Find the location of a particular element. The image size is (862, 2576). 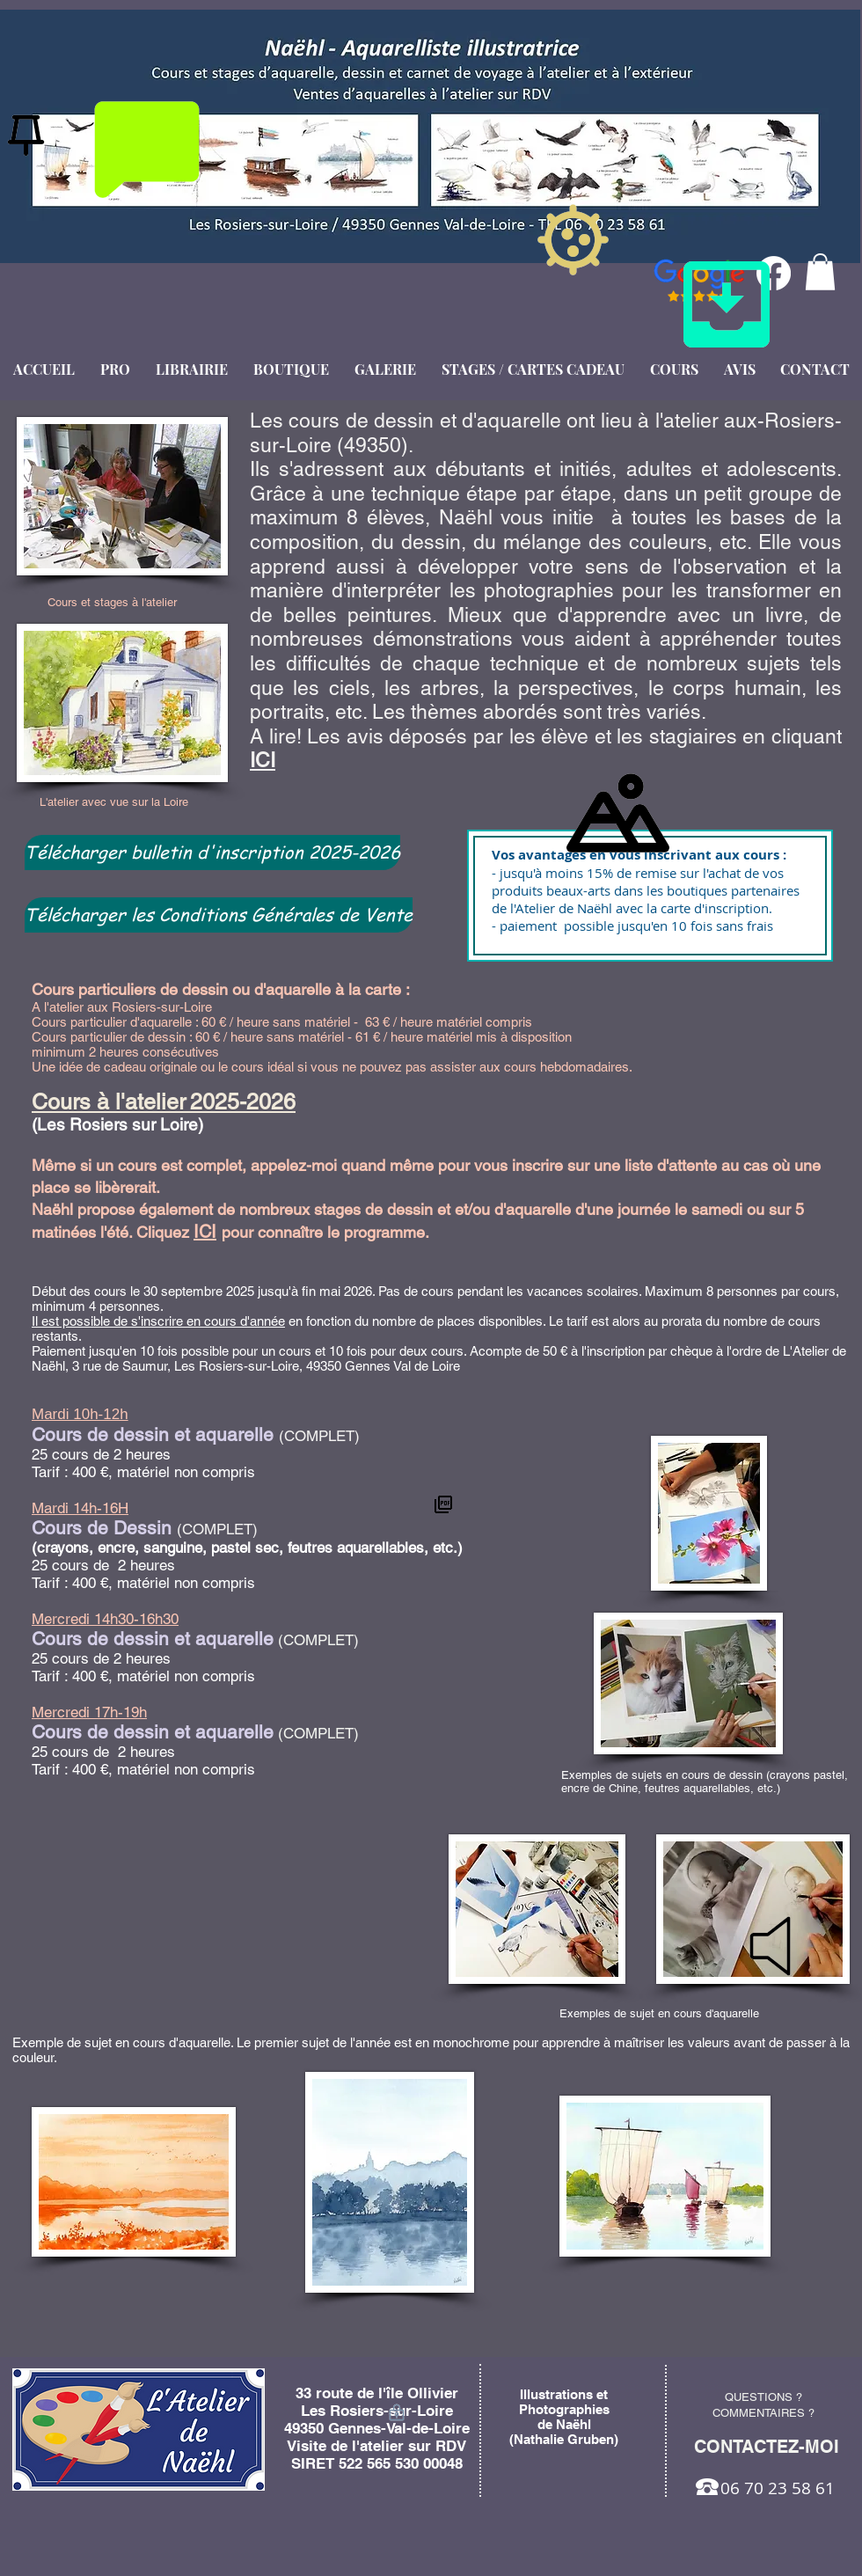

save or export as PDF is located at coordinates (443, 1504).